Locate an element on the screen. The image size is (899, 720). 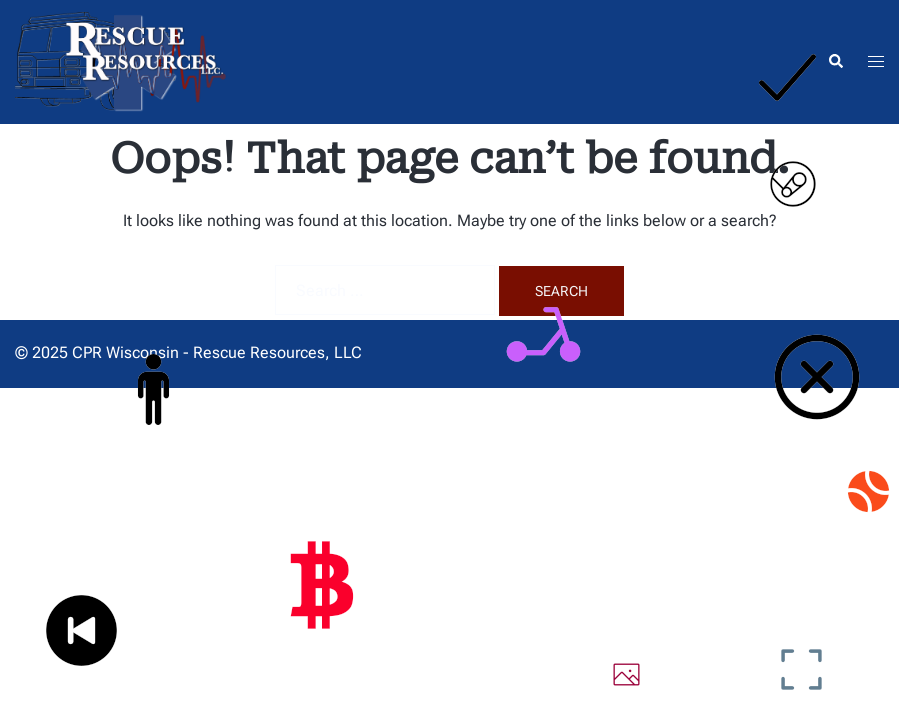
confirm or submit an action is located at coordinates (787, 77).